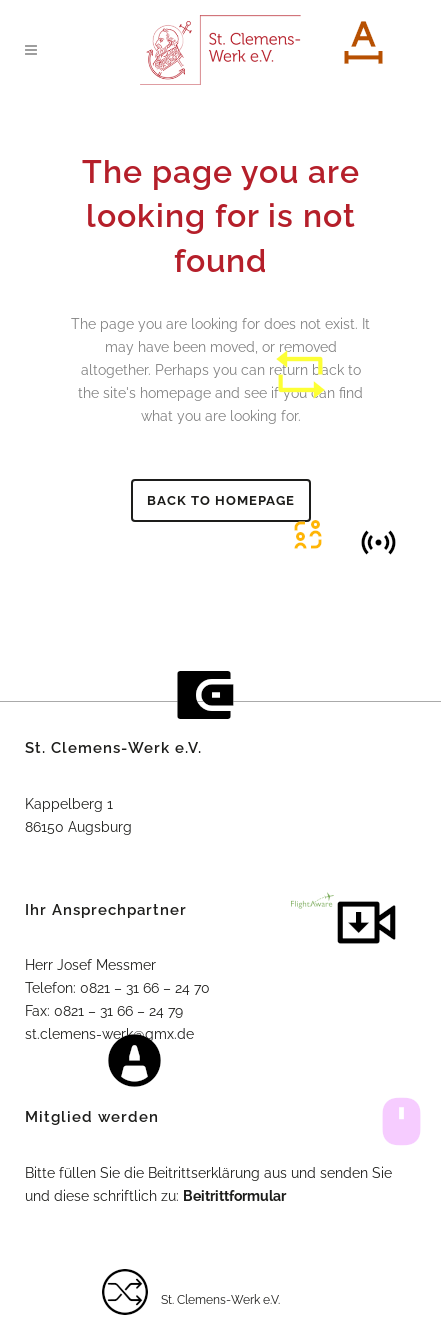 The image size is (441, 1323). Describe the element at coordinates (125, 1292) in the screenshot. I see `changedetection app logo` at that location.